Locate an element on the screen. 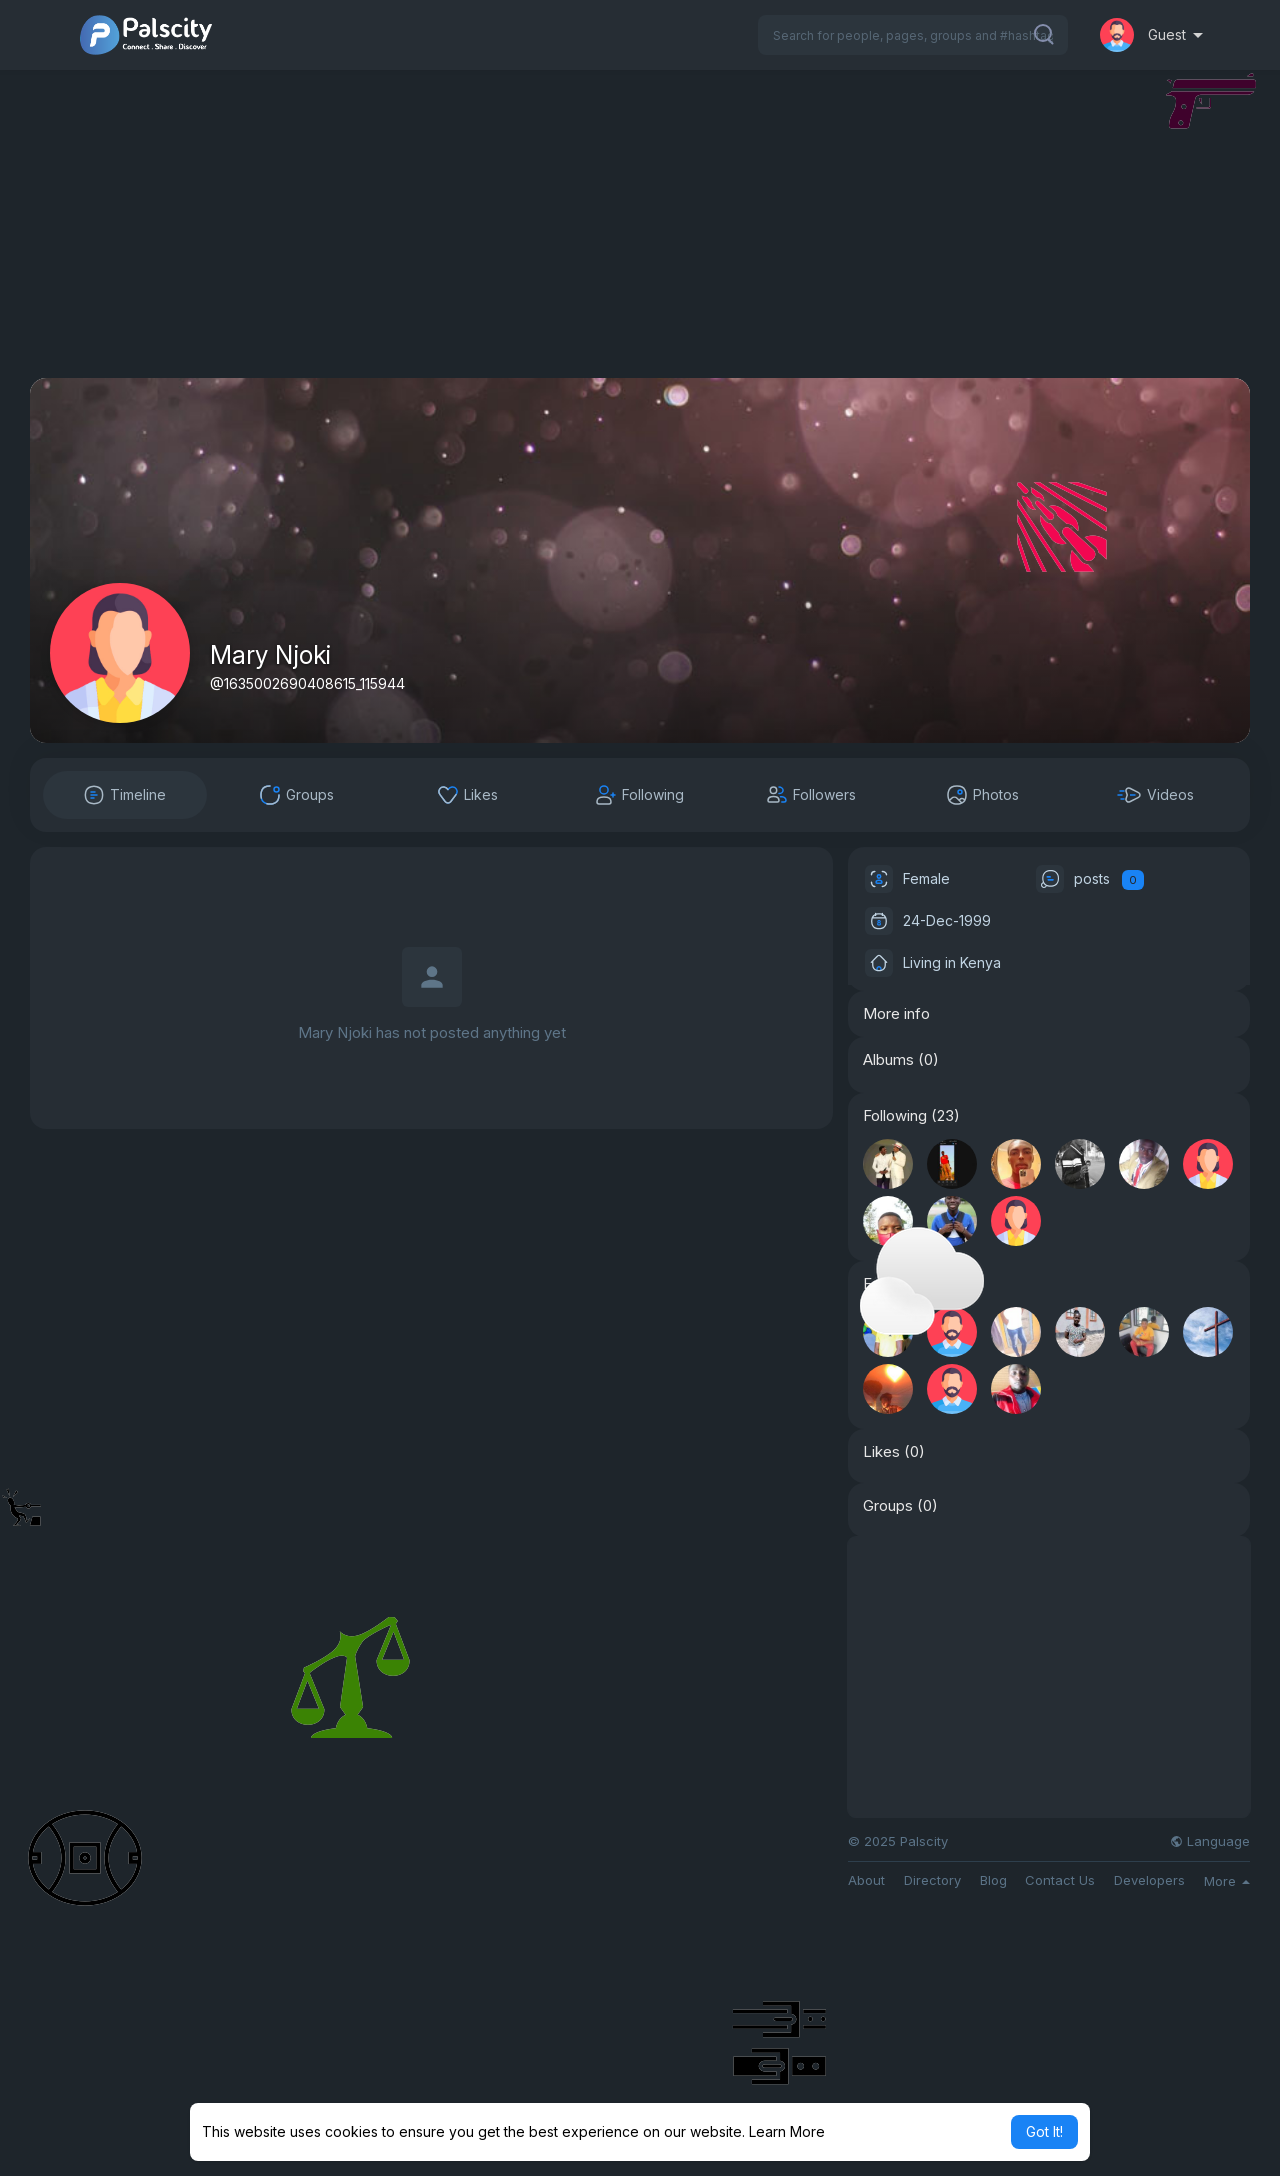 This screenshot has width=1280, height=2176. select pistol weapon in game is located at coordinates (1211, 101).